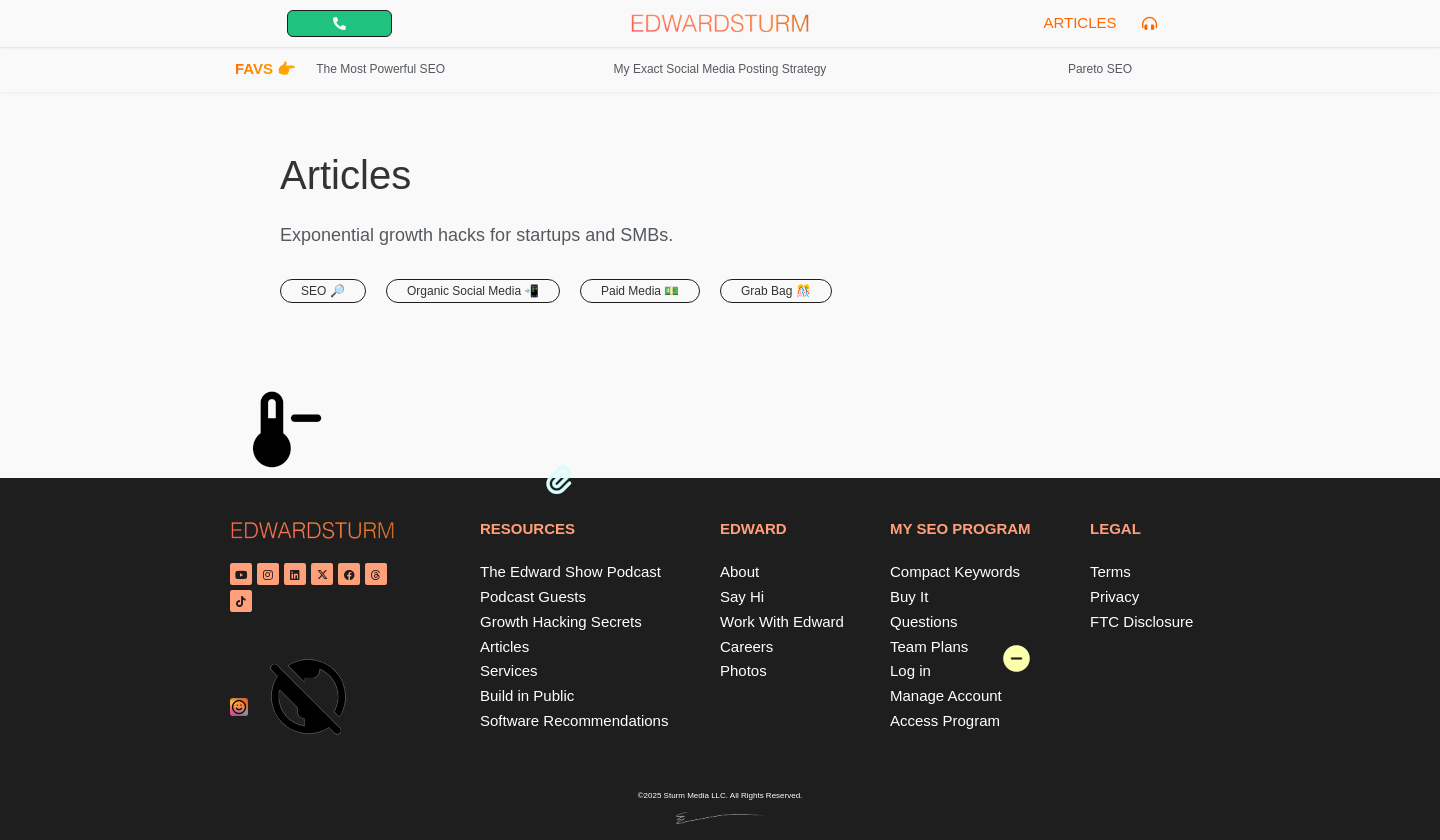 This screenshot has height=840, width=1440. I want to click on attach a file to your message, so click(559, 480).